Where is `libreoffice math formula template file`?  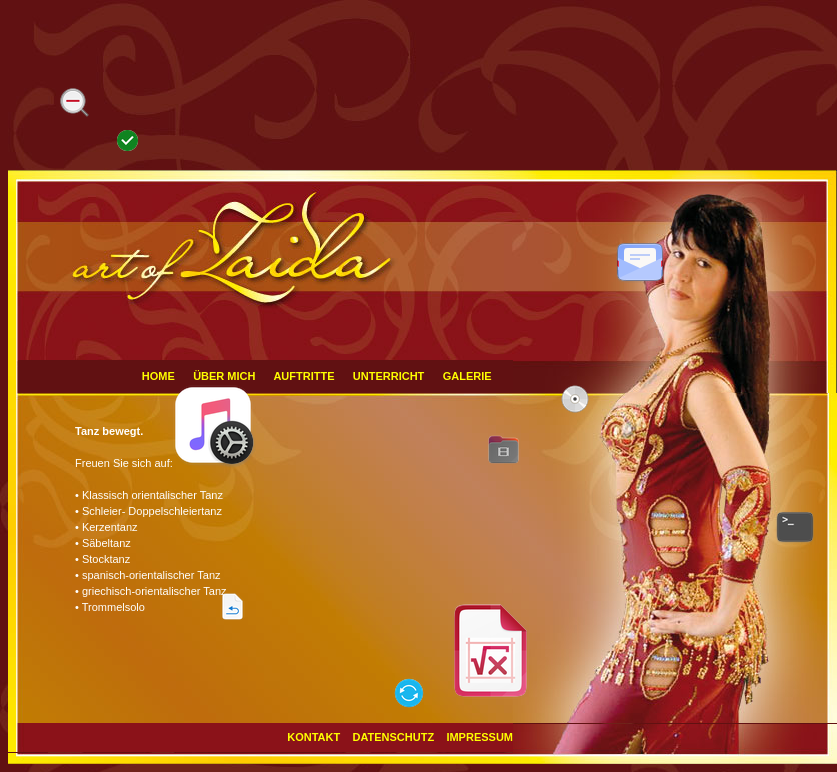 libreoffice math formula template file is located at coordinates (490, 650).